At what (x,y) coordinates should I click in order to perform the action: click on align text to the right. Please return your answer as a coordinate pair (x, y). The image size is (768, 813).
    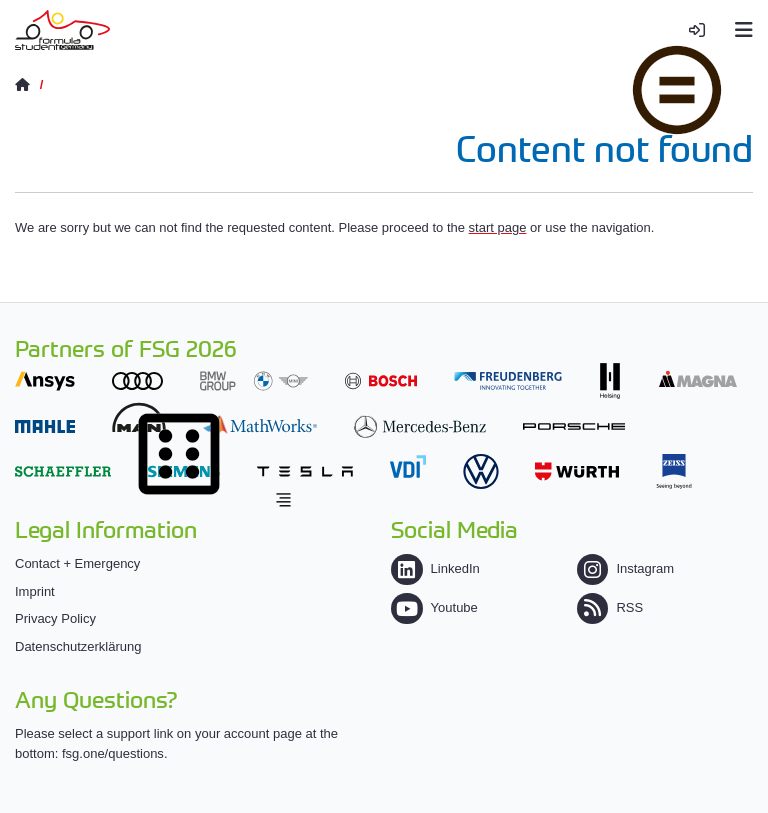
    Looking at the image, I should click on (283, 499).